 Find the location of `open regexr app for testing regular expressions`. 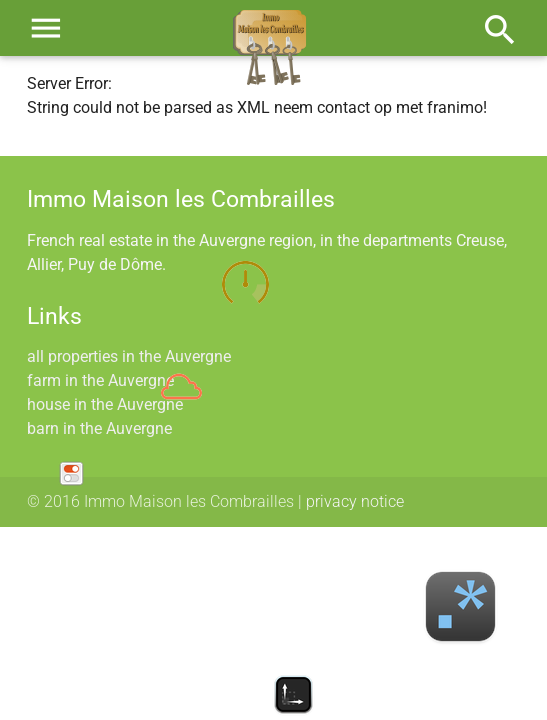

open regexr app for testing regular expressions is located at coordinates (460, 606).